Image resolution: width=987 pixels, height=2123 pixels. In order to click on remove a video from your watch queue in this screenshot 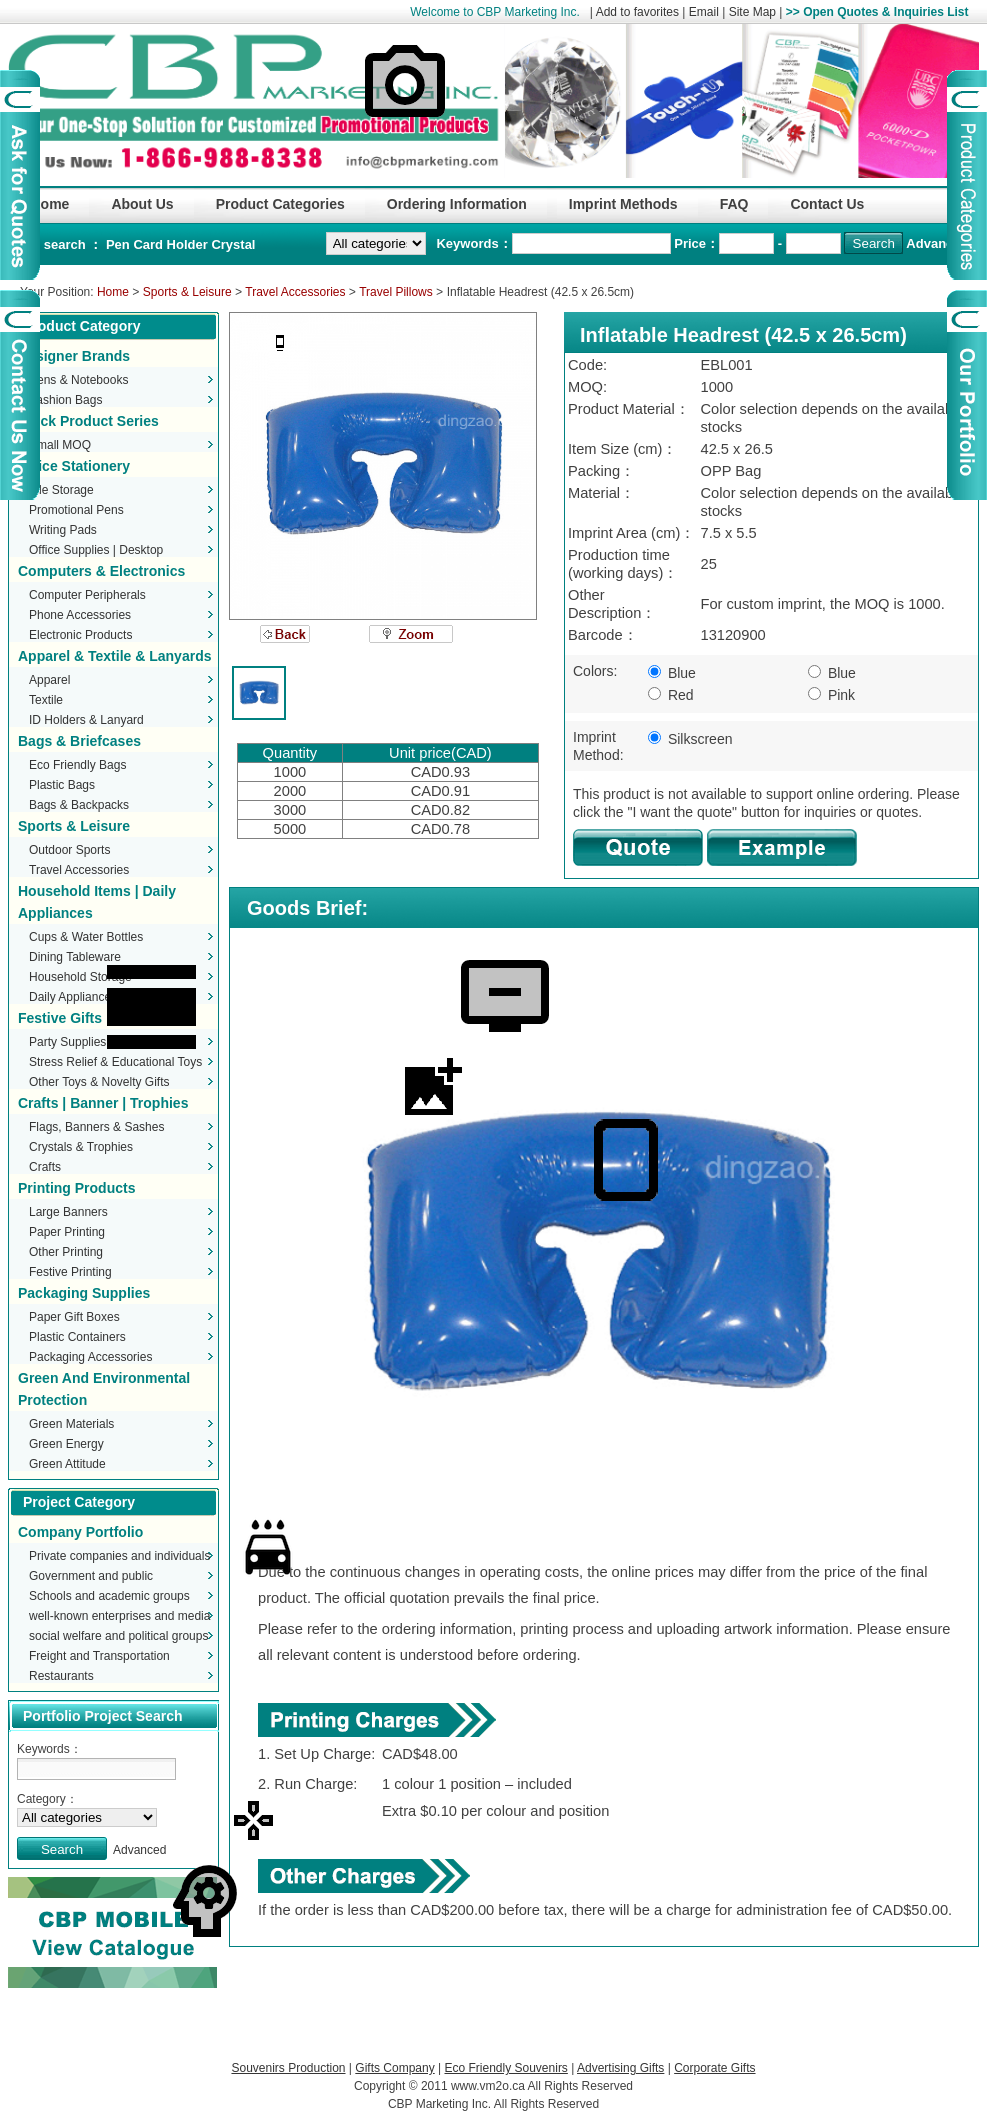, I will do `click(505, 996)`.